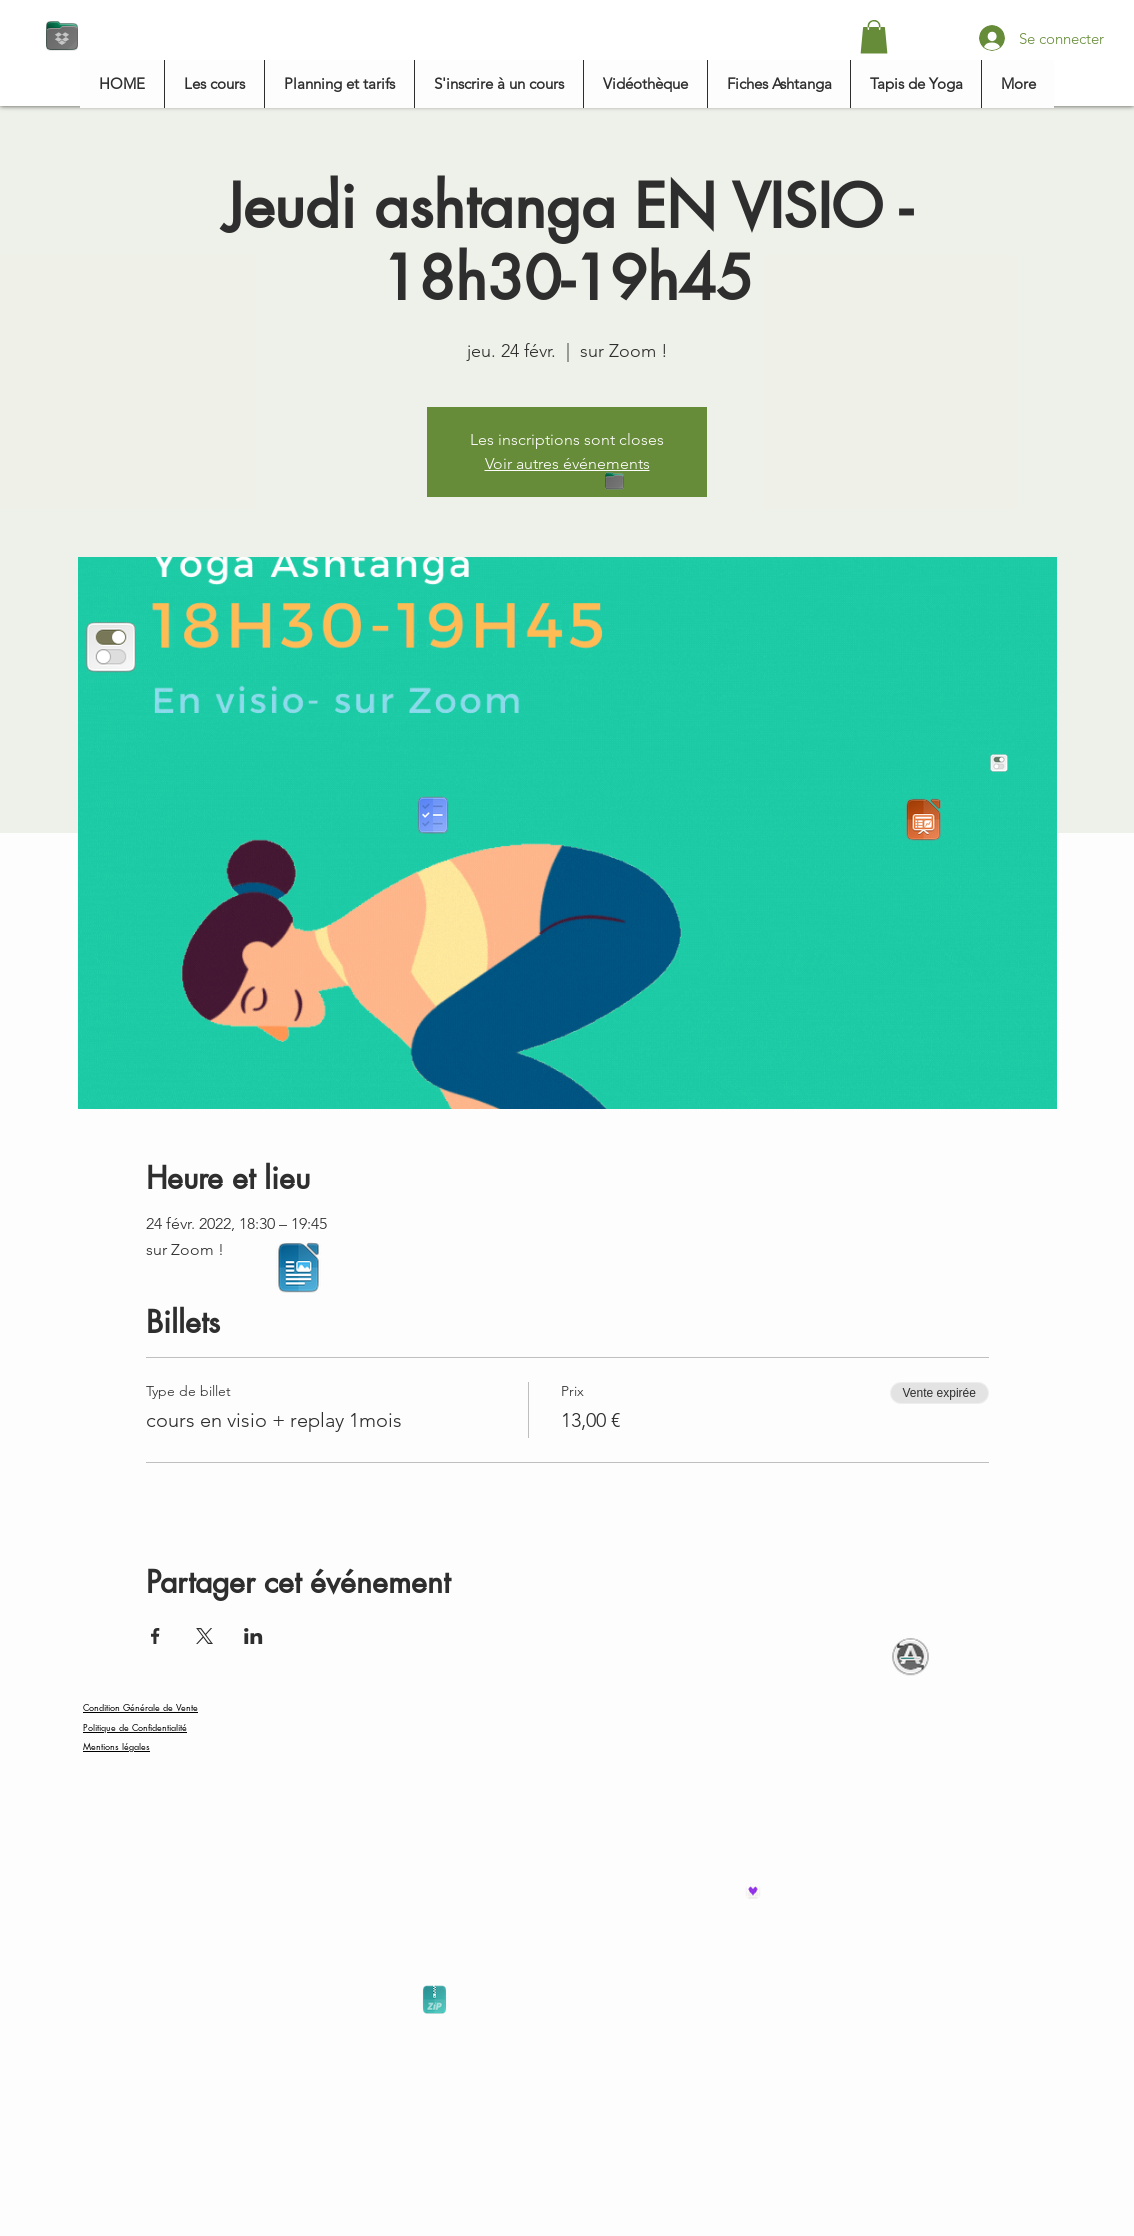 Image resolution: width=1134 pixels, height=2236 pixels. Describe the element at coordinates (298, 1267) in the screenshot. I see `open LibreOffice Writer application` at that location.